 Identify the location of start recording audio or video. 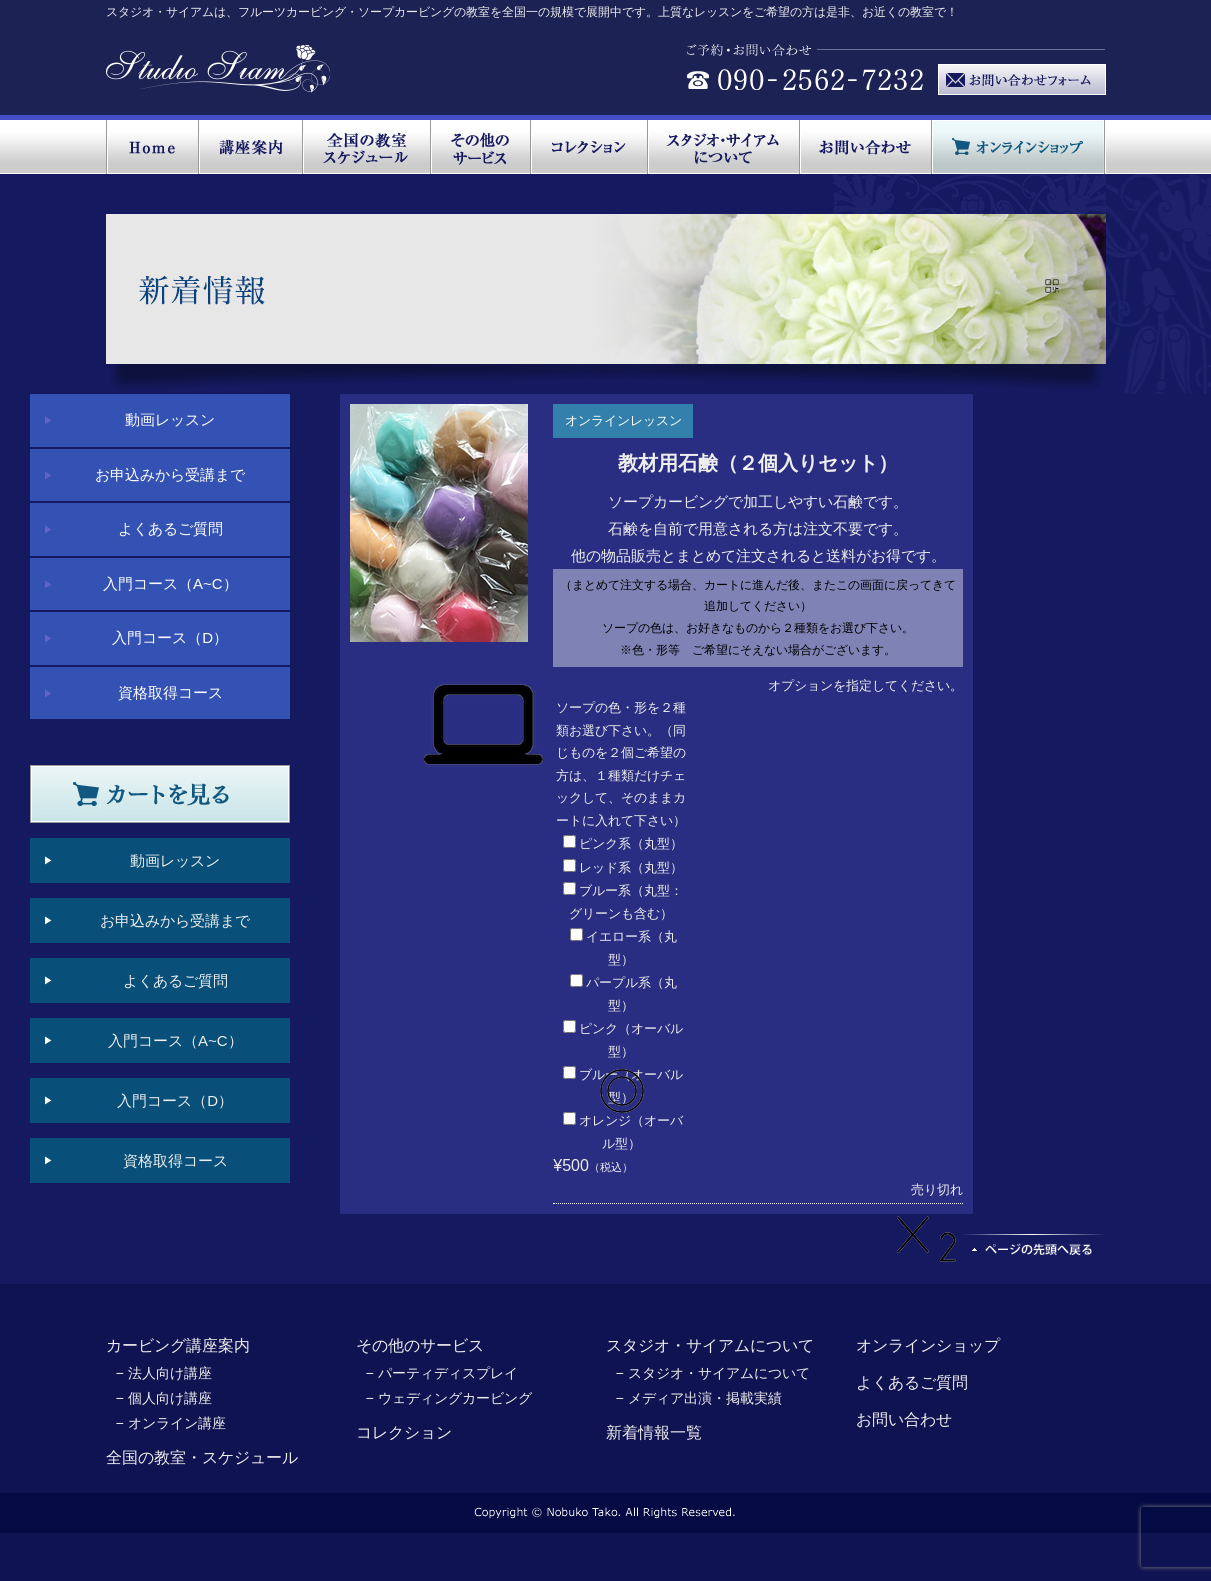
(622, 1091).